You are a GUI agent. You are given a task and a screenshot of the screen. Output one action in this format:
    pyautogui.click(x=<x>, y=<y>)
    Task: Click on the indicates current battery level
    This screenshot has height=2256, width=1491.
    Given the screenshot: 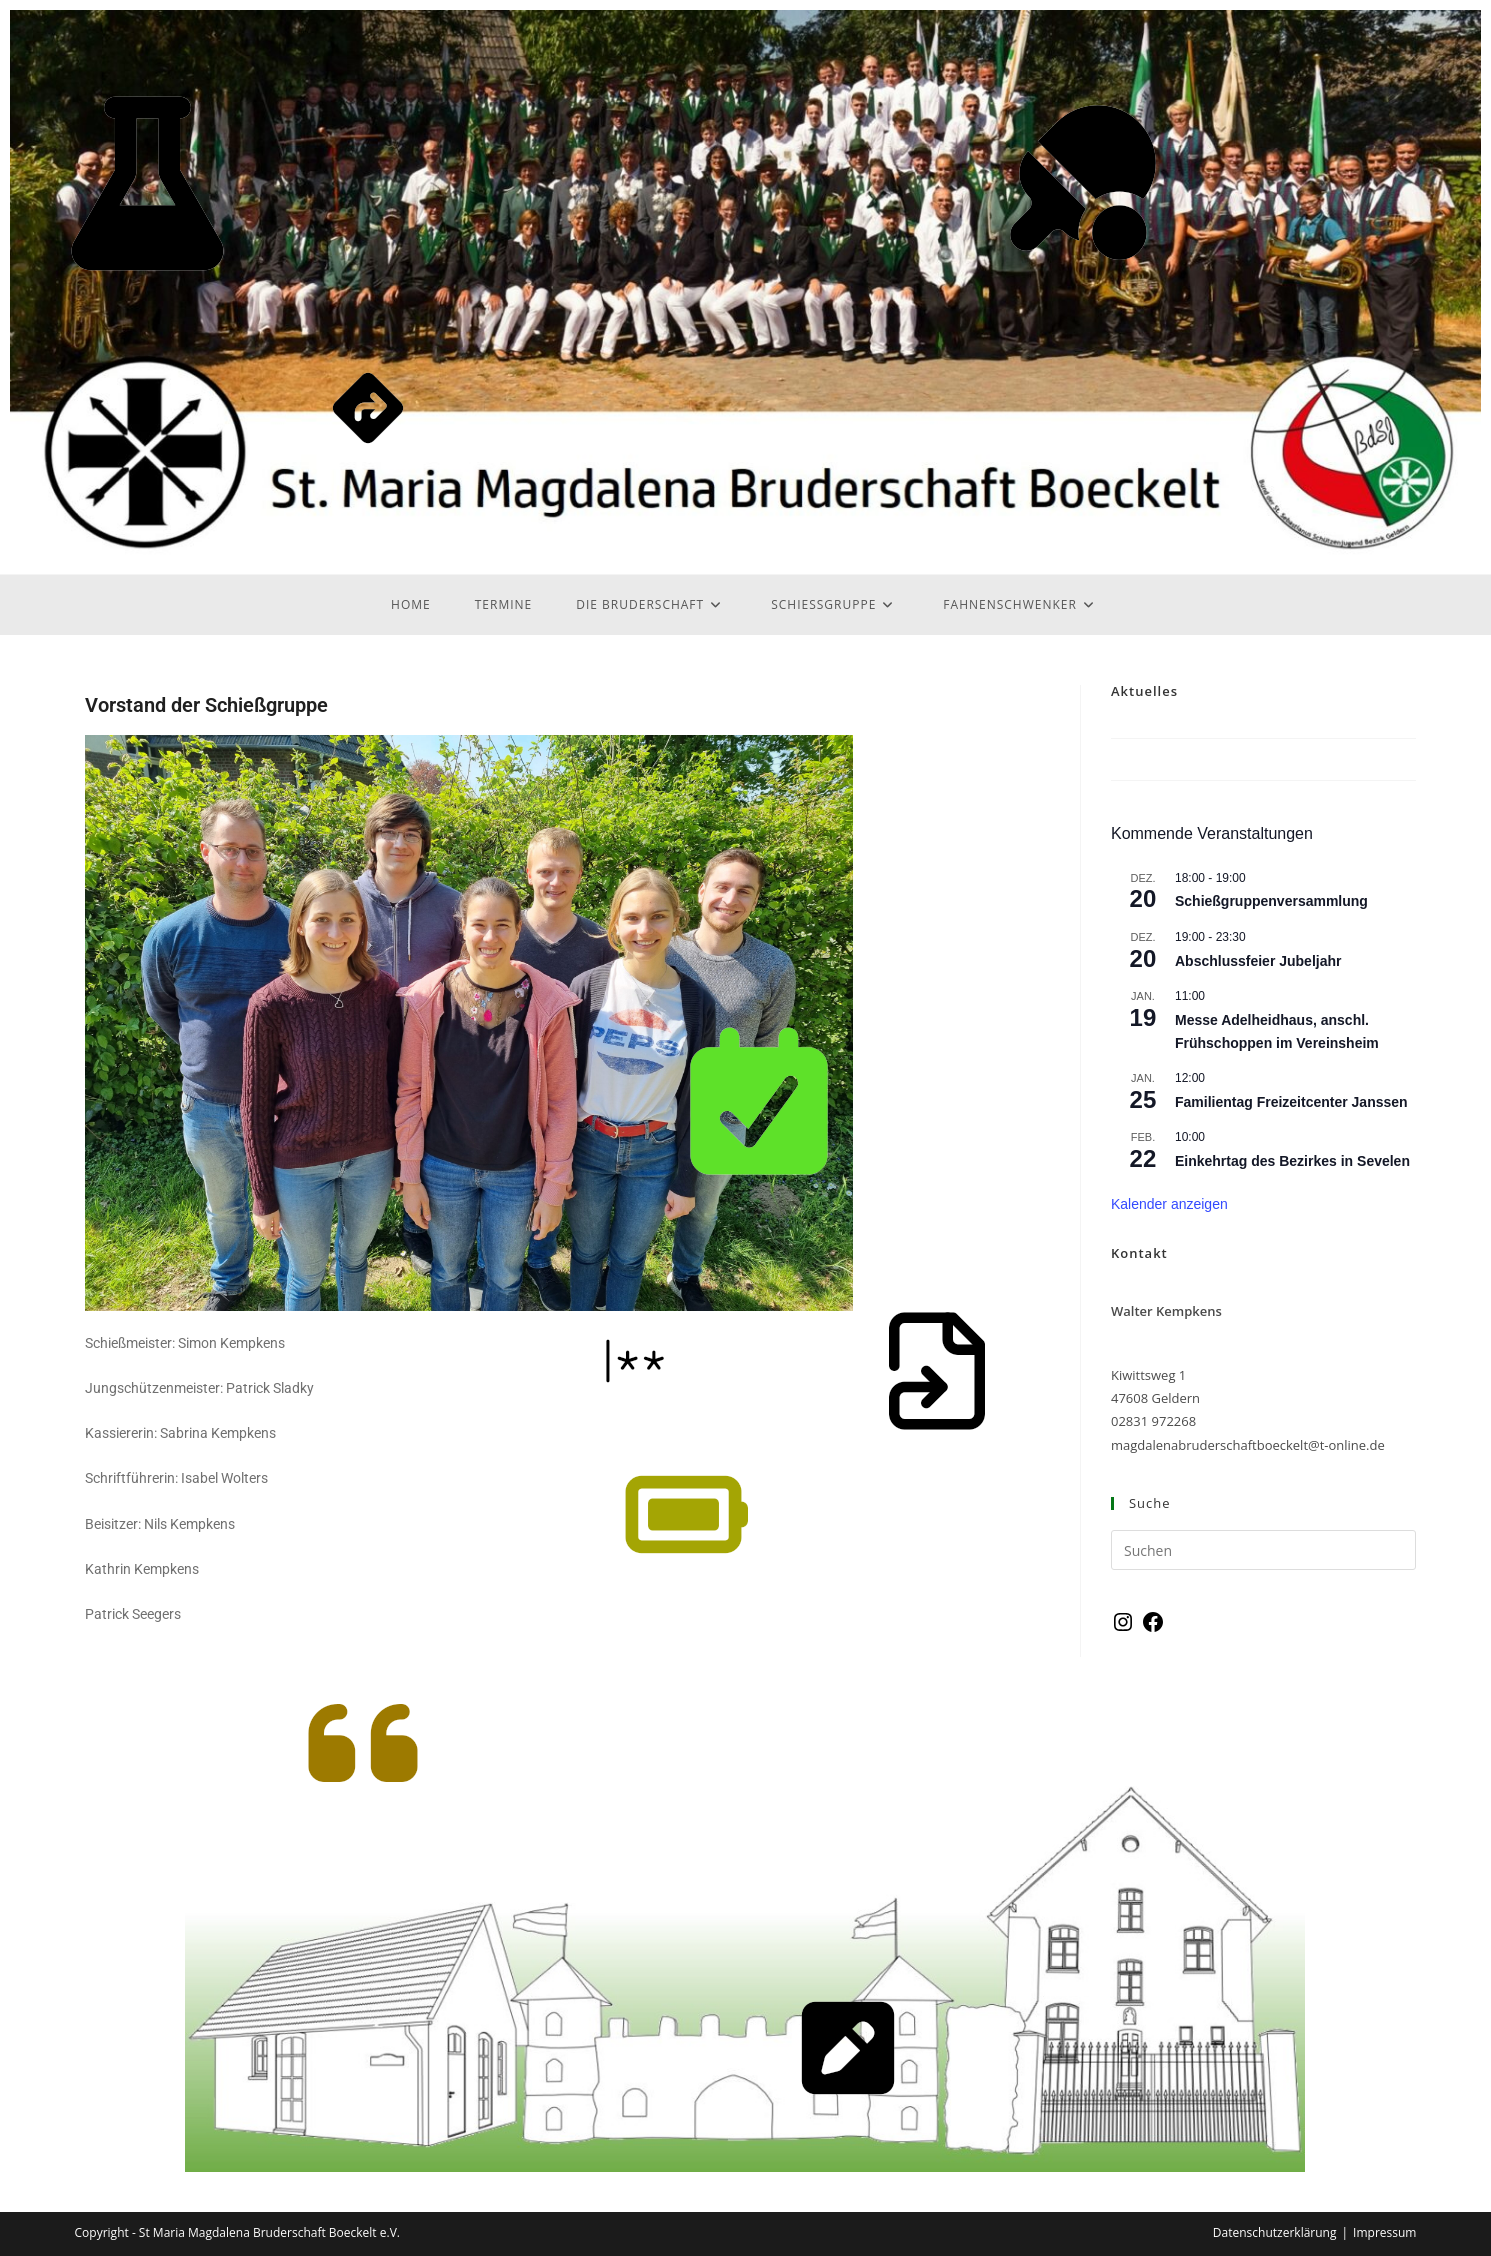 What is the action you would take?
    pyautogui.click(x=683, y=1514)
    